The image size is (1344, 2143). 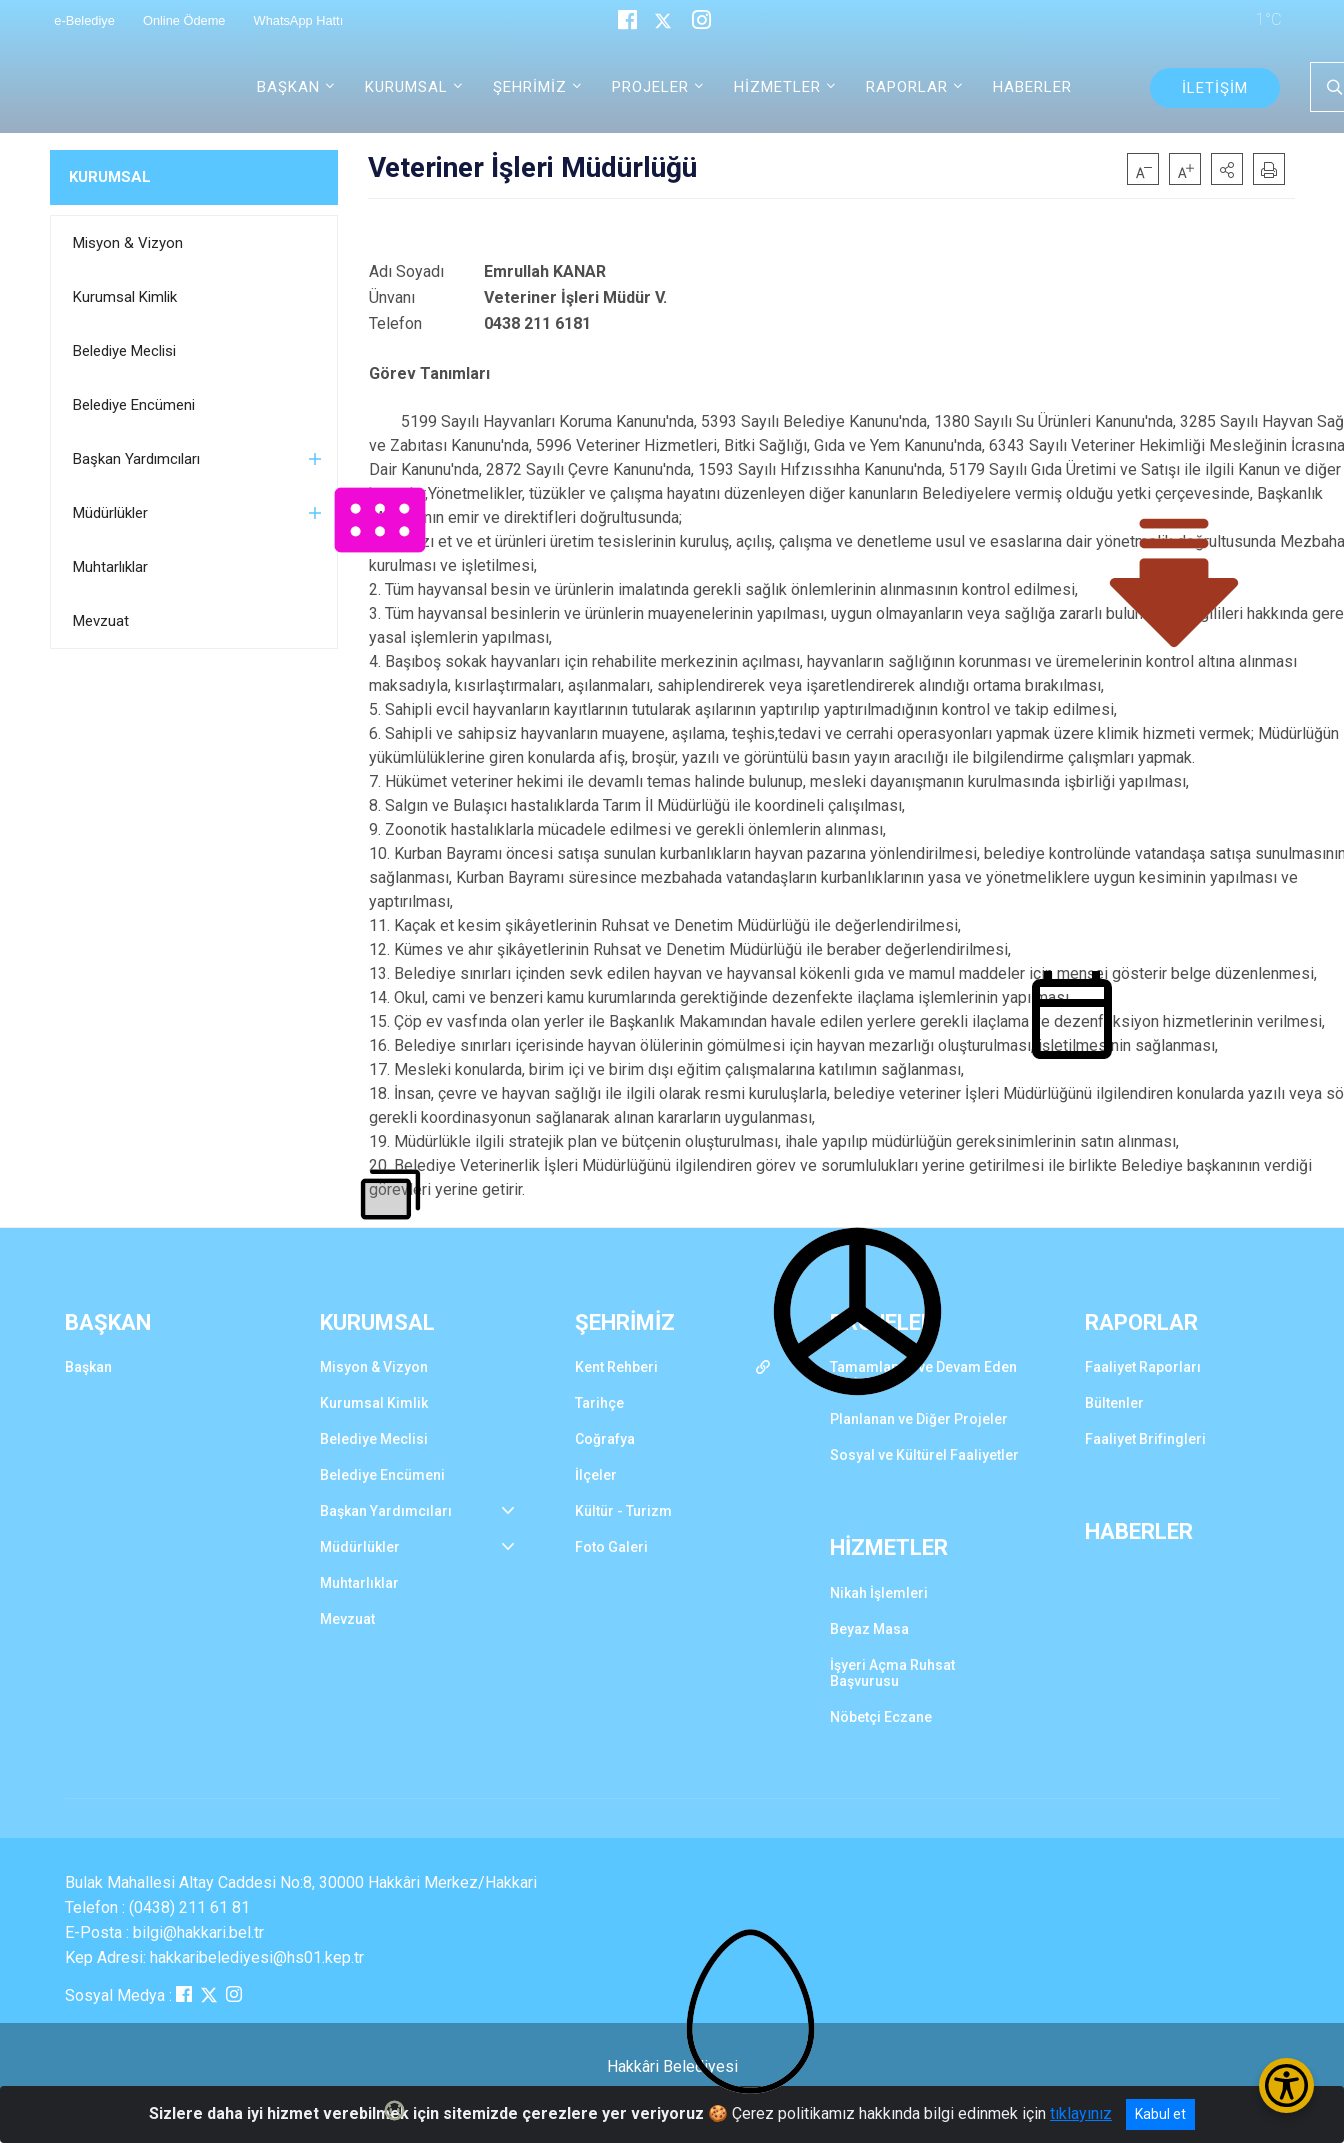 I want to click on mercedes-benz brand logo, so click(x=857, y=1311).